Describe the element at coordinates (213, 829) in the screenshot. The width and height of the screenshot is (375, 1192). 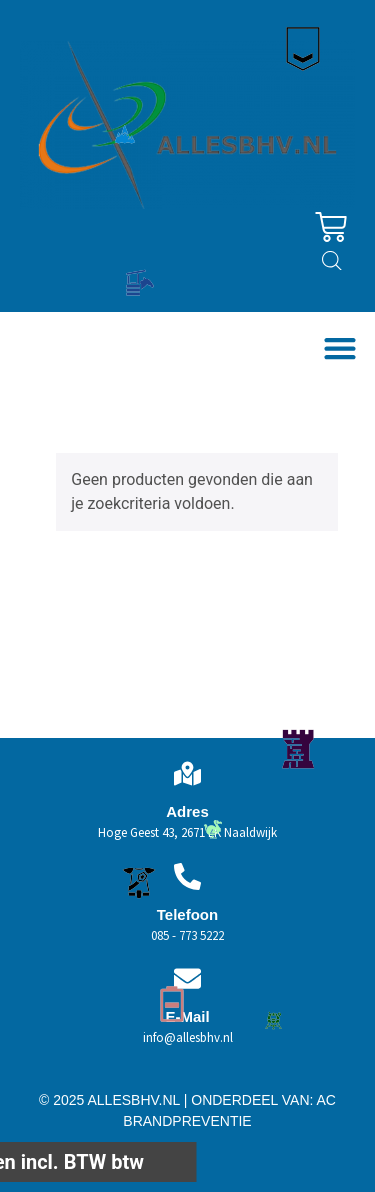
I see `dodo bird icon for extinct species or wildlife game` at that location.